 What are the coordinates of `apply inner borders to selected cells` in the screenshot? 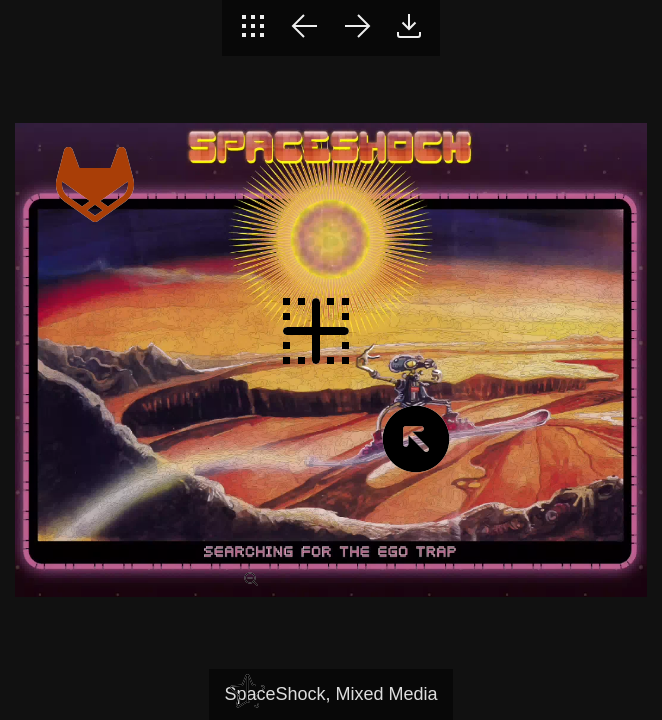 It's located at (316, 331).